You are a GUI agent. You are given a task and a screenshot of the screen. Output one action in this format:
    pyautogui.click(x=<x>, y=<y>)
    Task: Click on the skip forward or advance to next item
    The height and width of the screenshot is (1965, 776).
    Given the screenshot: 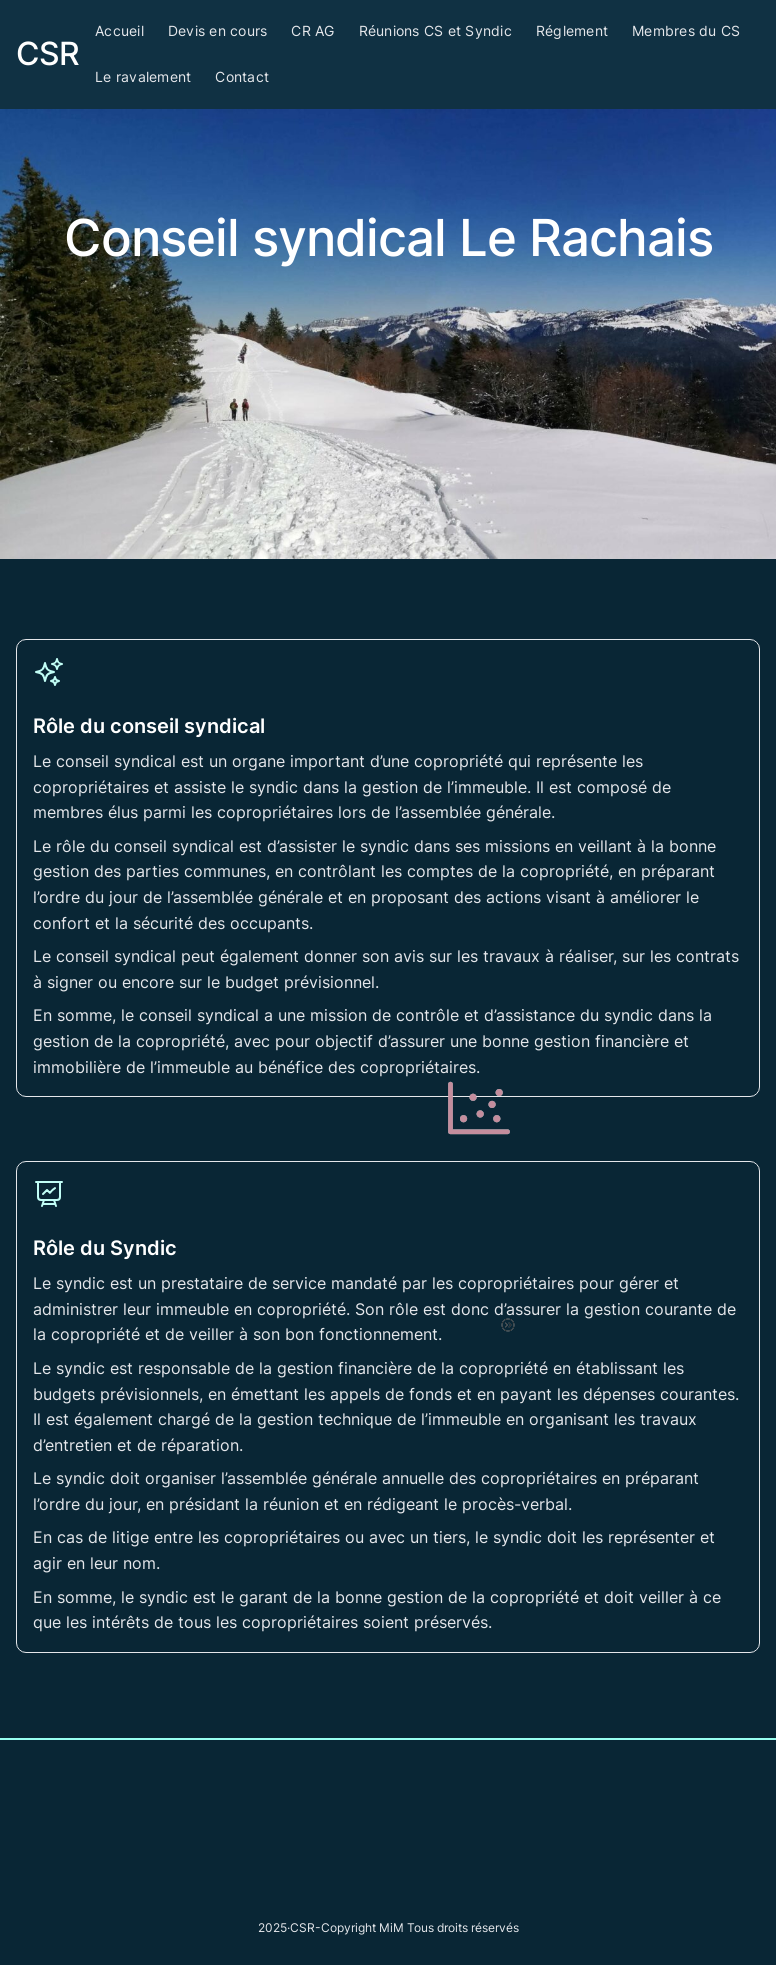 What is the action you would take?
    pyautogui.click(x=508, y=1325)
    